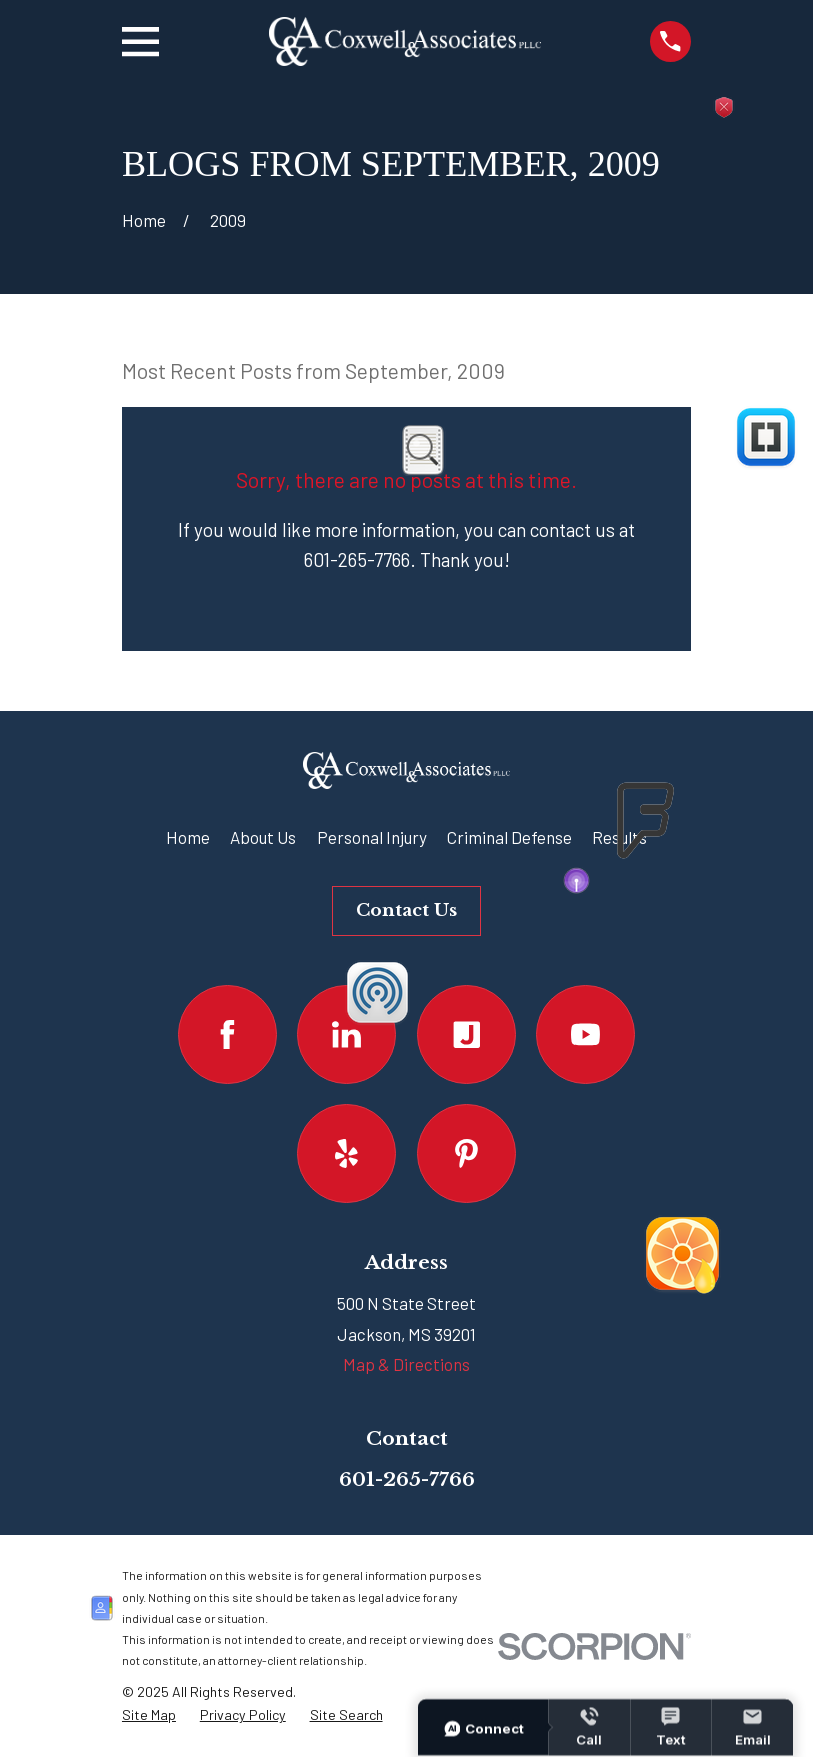 The image size is (813, 1757). What do you see at coordinates (642, 820) in the screenshot?
I see `connect your foursquare account` at bounding box center [642, 820].